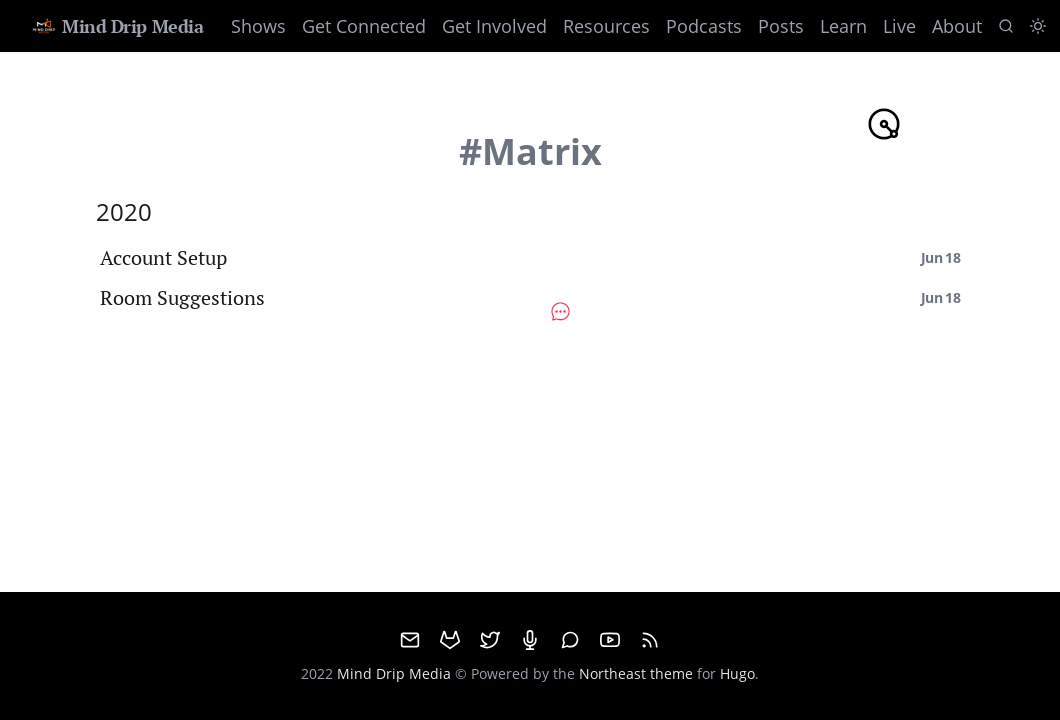 The image size is (1060, 720). Describe the element at coordinates (560, 311) in the screenshot. I see `open chat or messaging` at that location.